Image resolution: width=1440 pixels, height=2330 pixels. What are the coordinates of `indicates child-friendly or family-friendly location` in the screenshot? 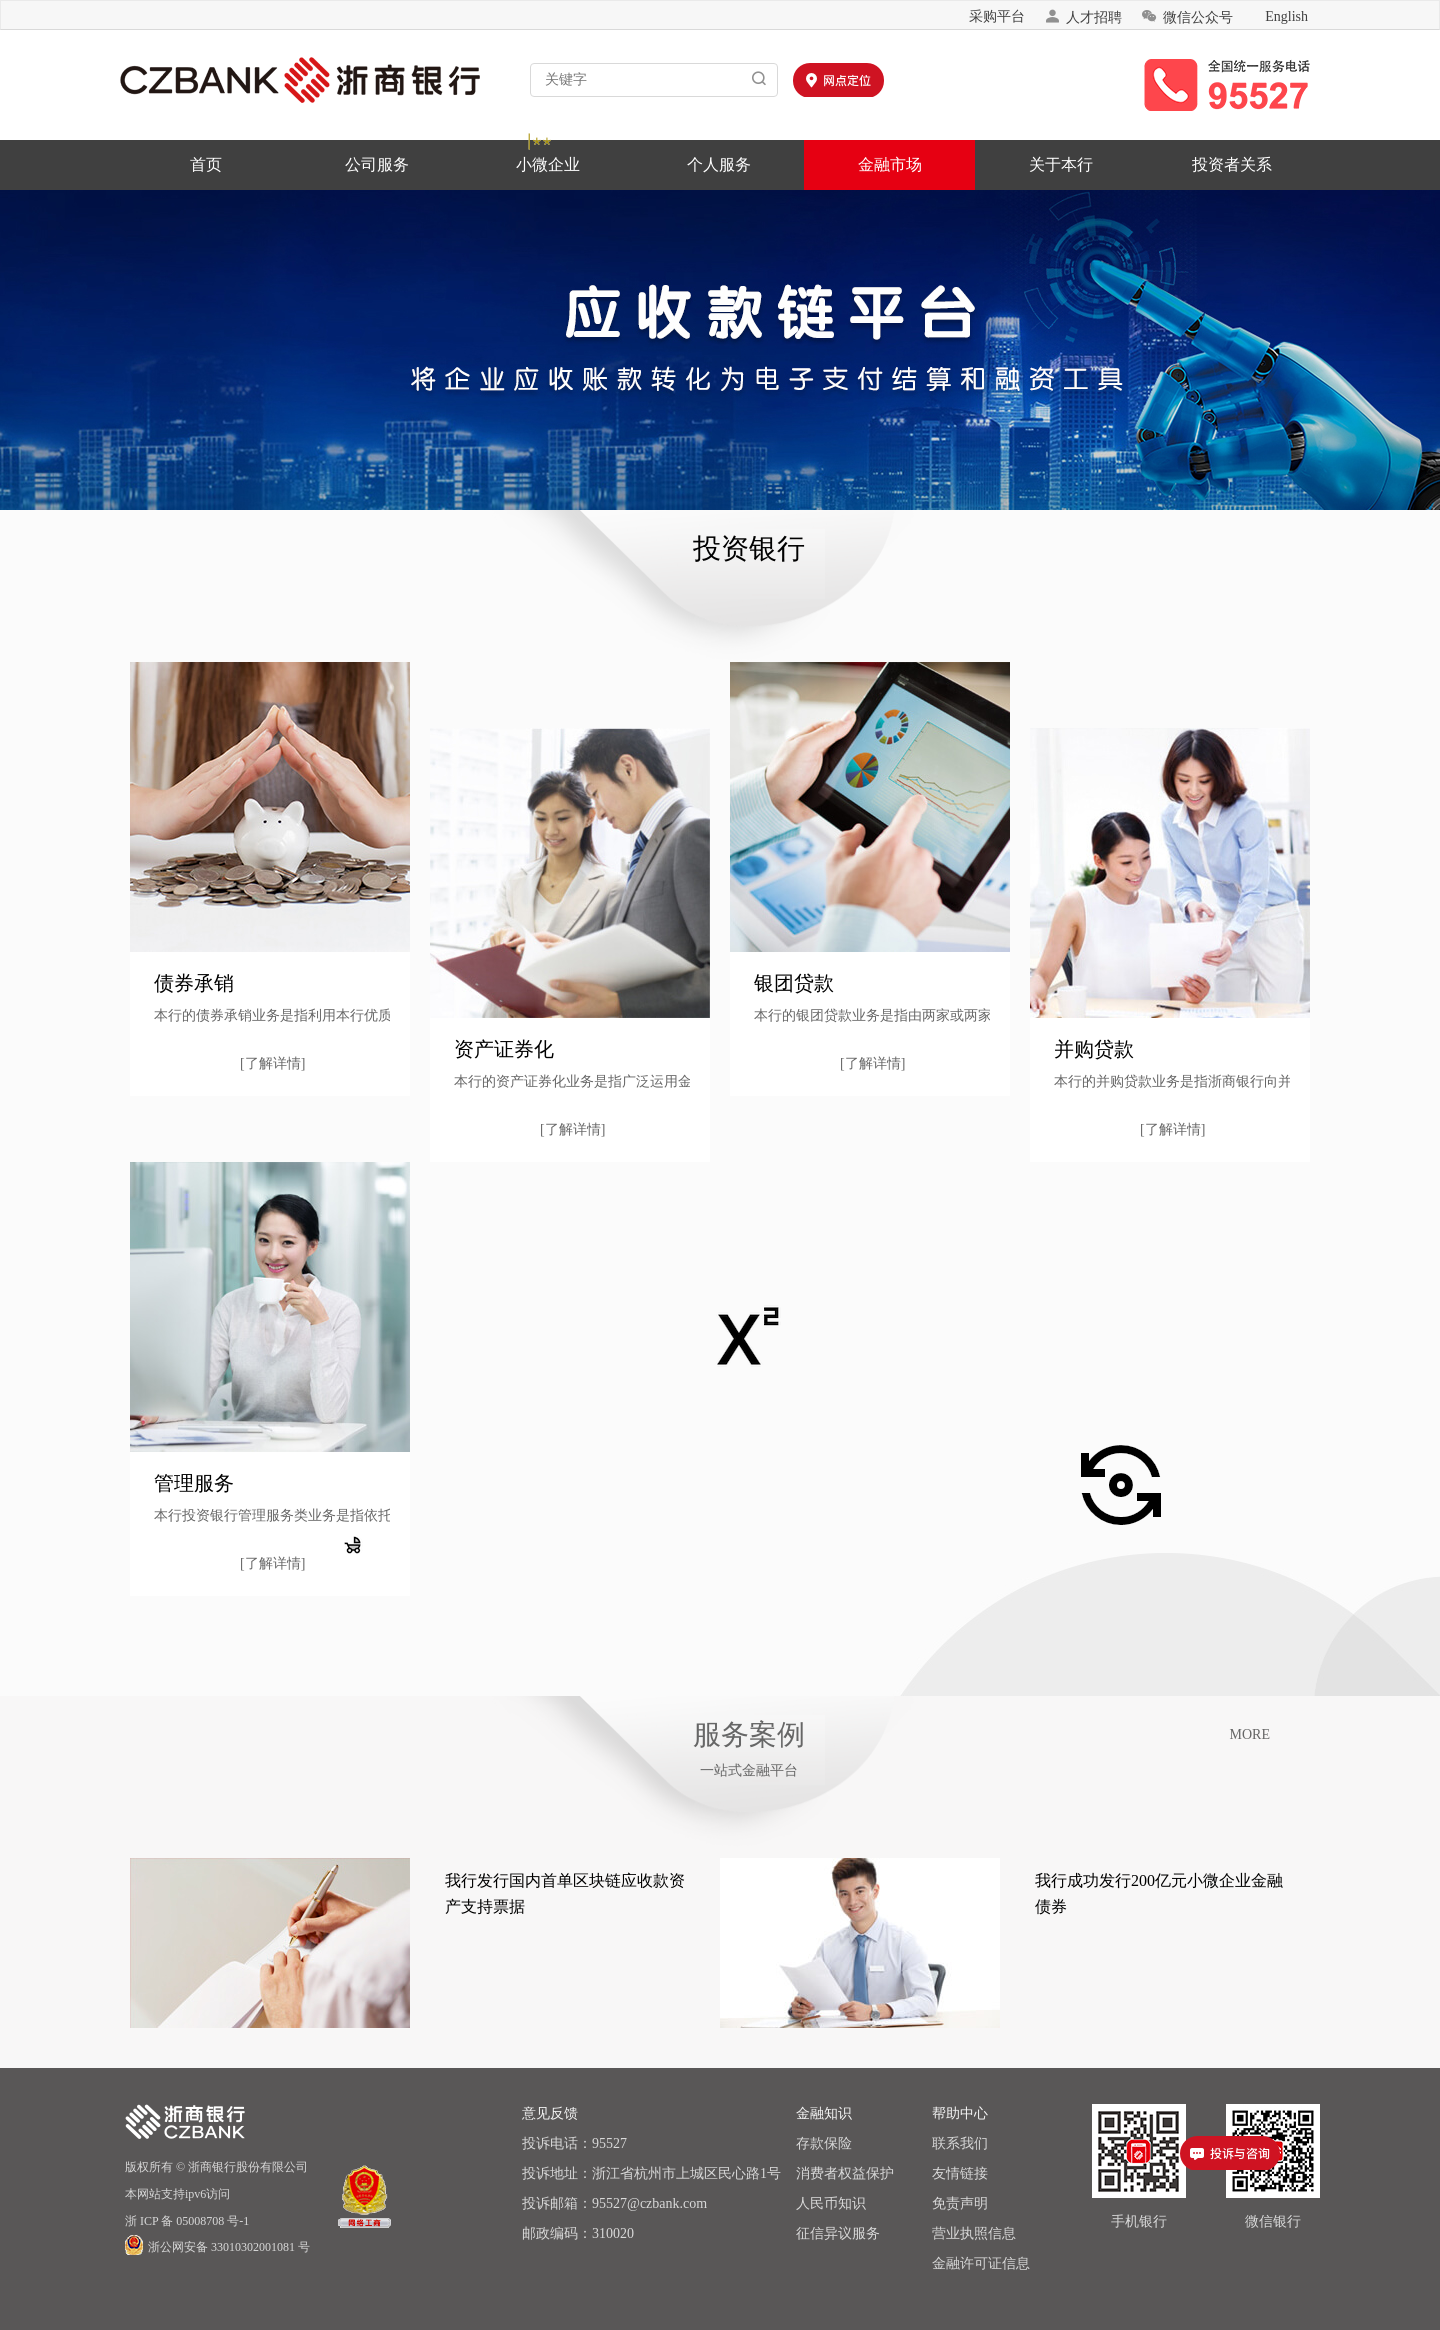 It's located at (353, 1545).